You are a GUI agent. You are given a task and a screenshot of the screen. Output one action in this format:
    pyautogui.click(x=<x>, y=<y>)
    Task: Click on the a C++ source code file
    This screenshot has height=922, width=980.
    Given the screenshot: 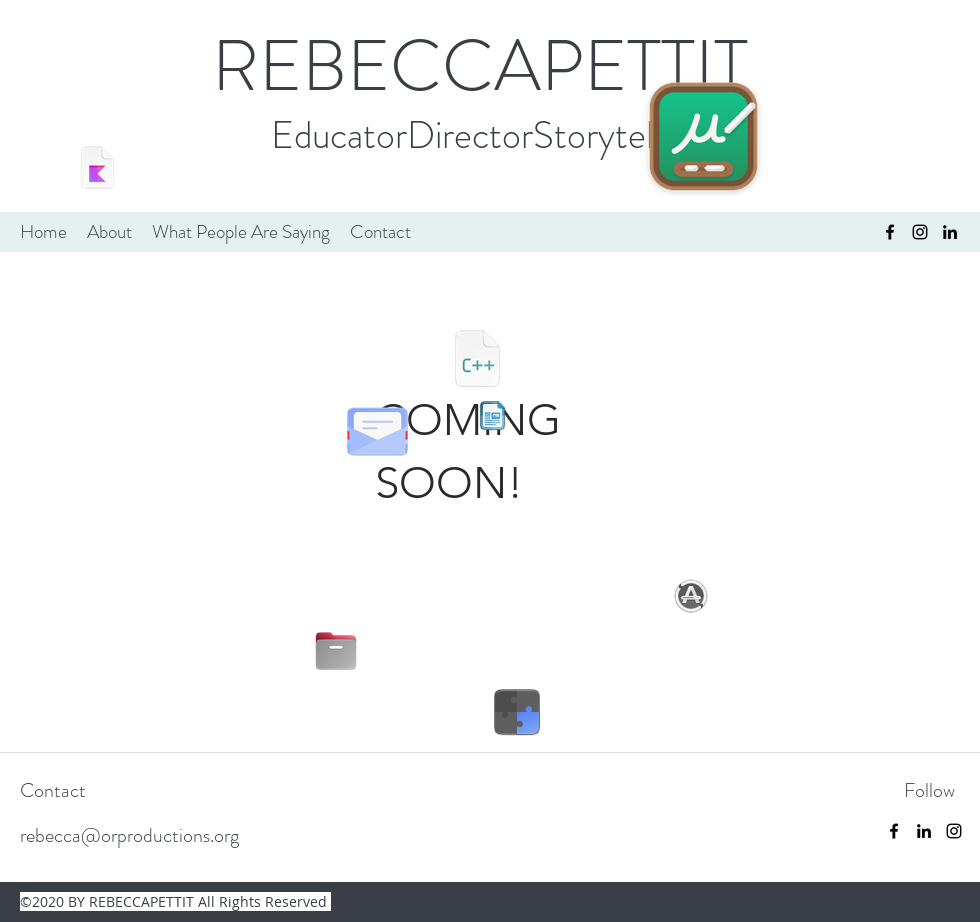 What is the action you would take?
    pyautogui.click(x=477, y=358)
    